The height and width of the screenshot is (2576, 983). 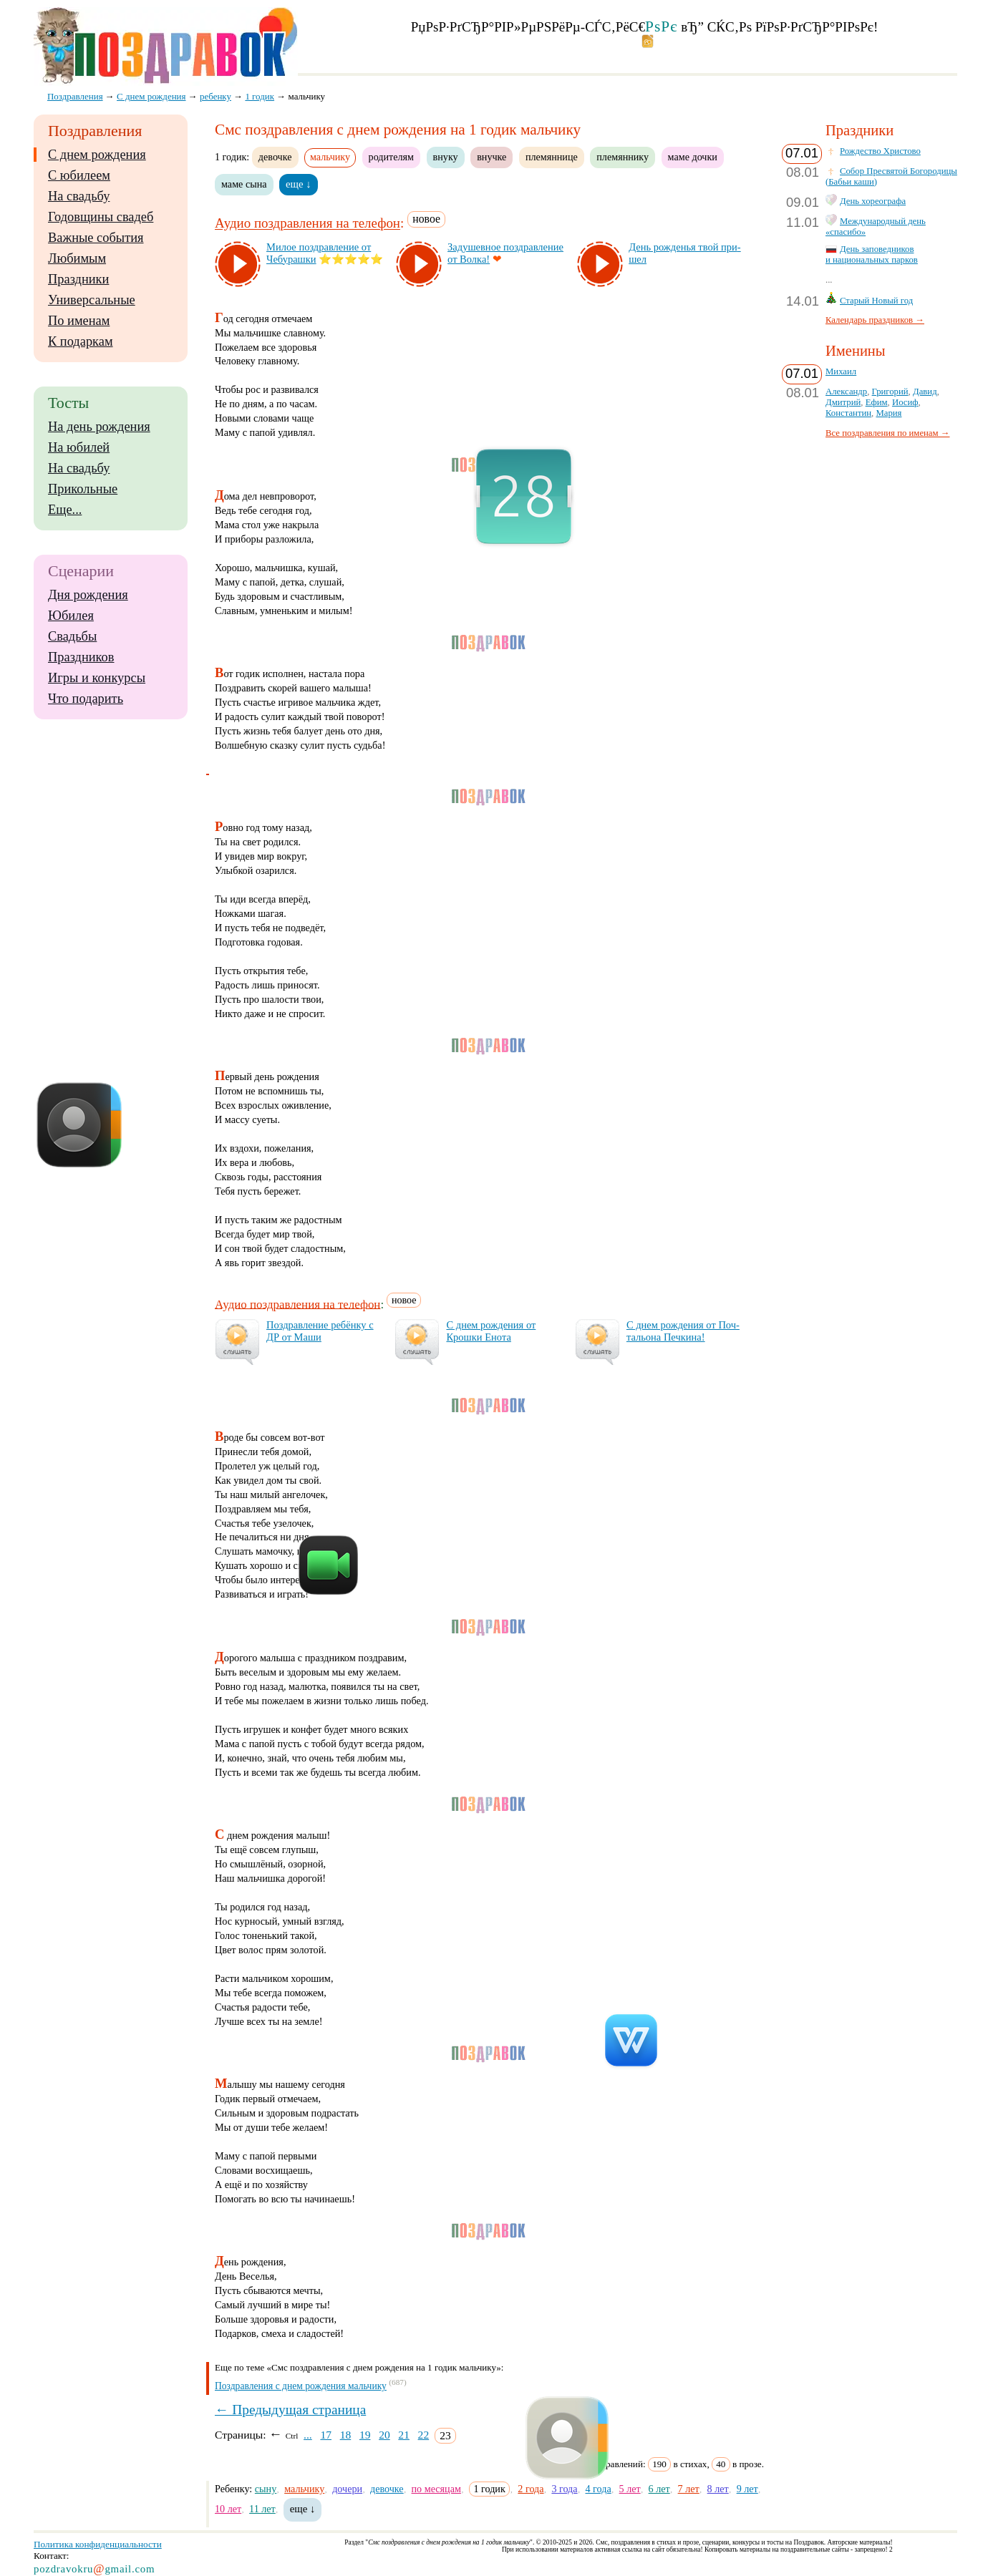 I want to click on open facetime app, so click(x=328, y=1565).